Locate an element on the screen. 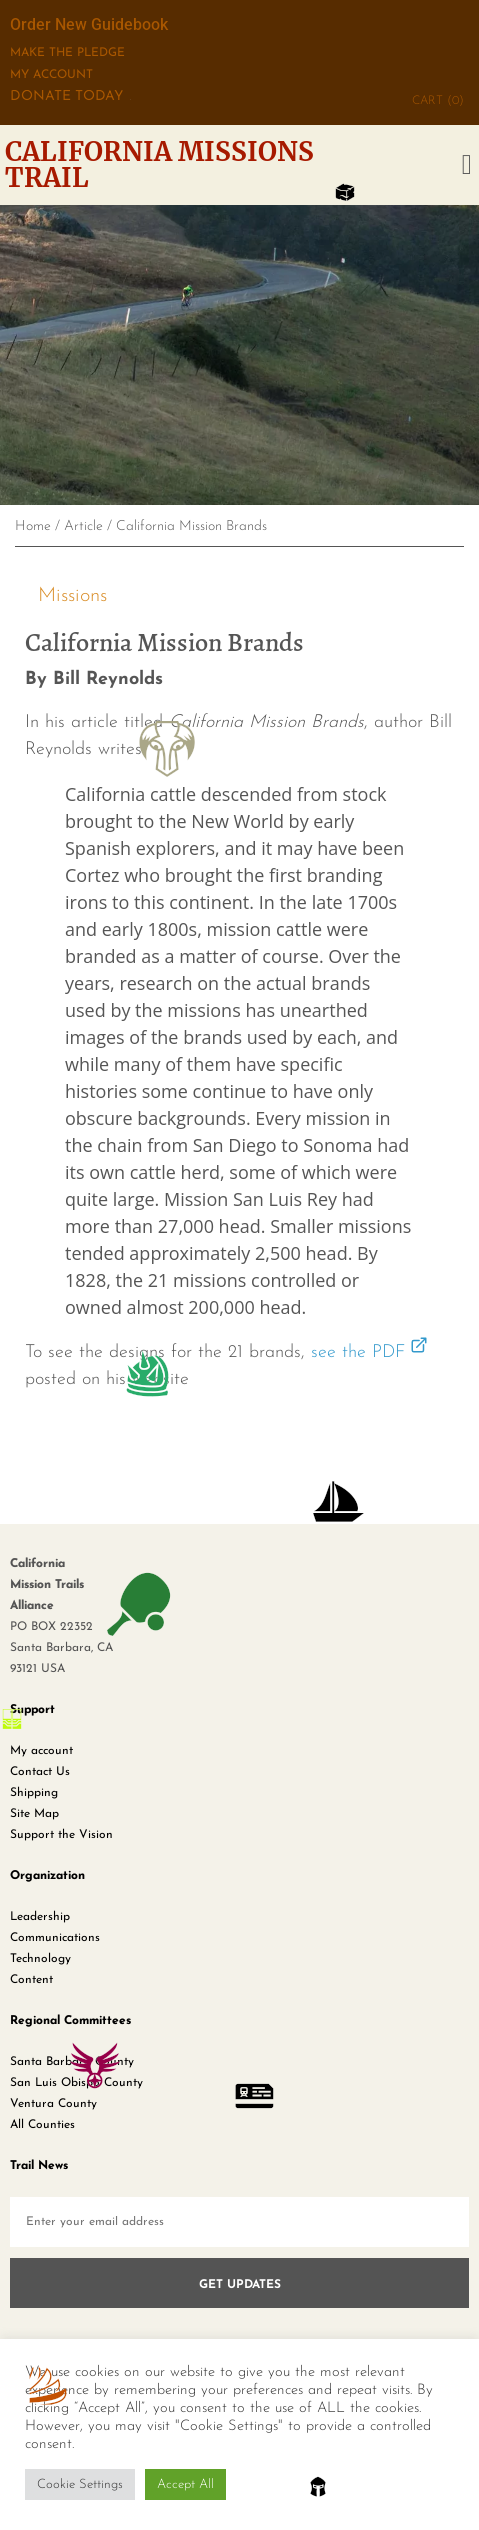 Image resolution: width=479 pixels, height=2530 pixels. select warrior or knight character class is located at coordinates (318, 2487).